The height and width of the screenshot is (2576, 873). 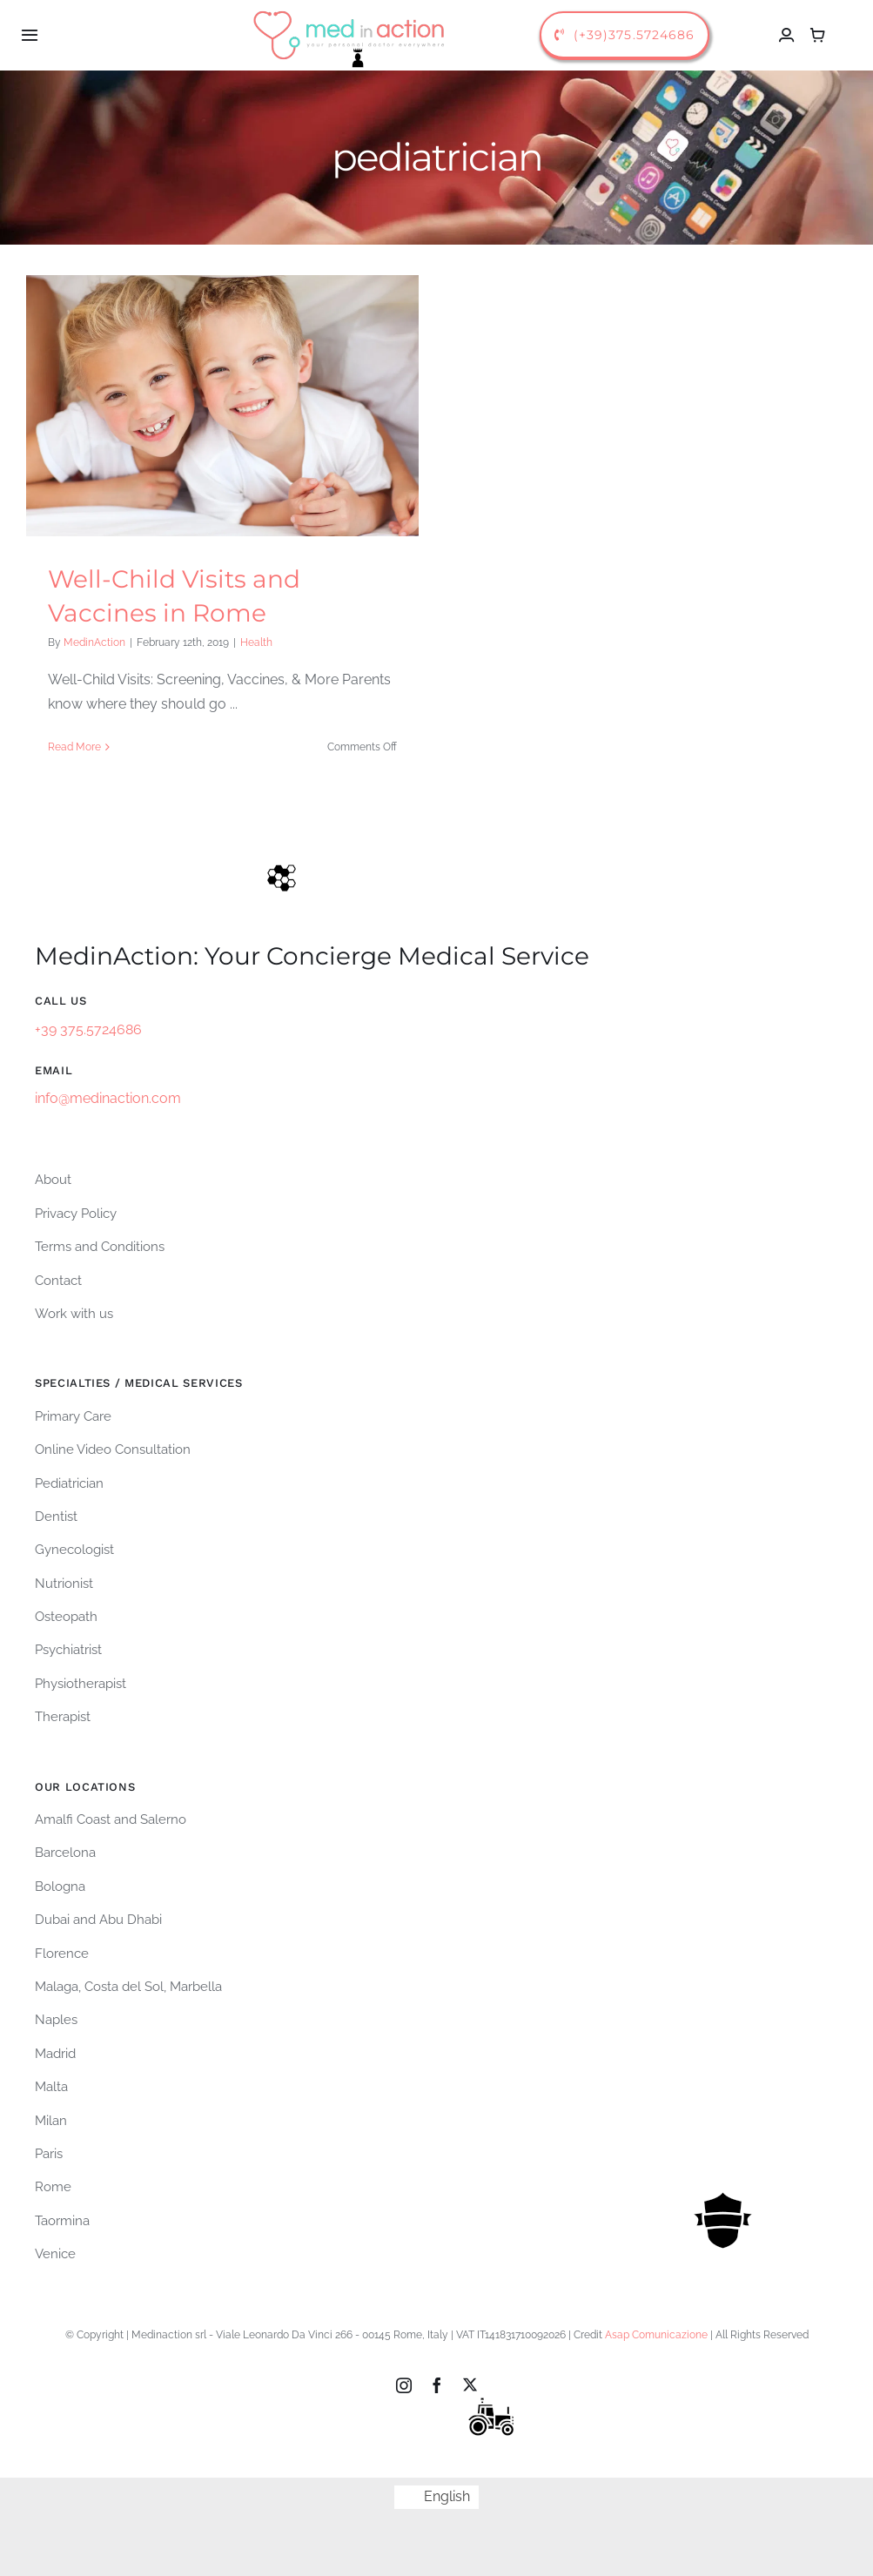 I want to click on view achievements or badges earned, so click(x=722, y=2220).